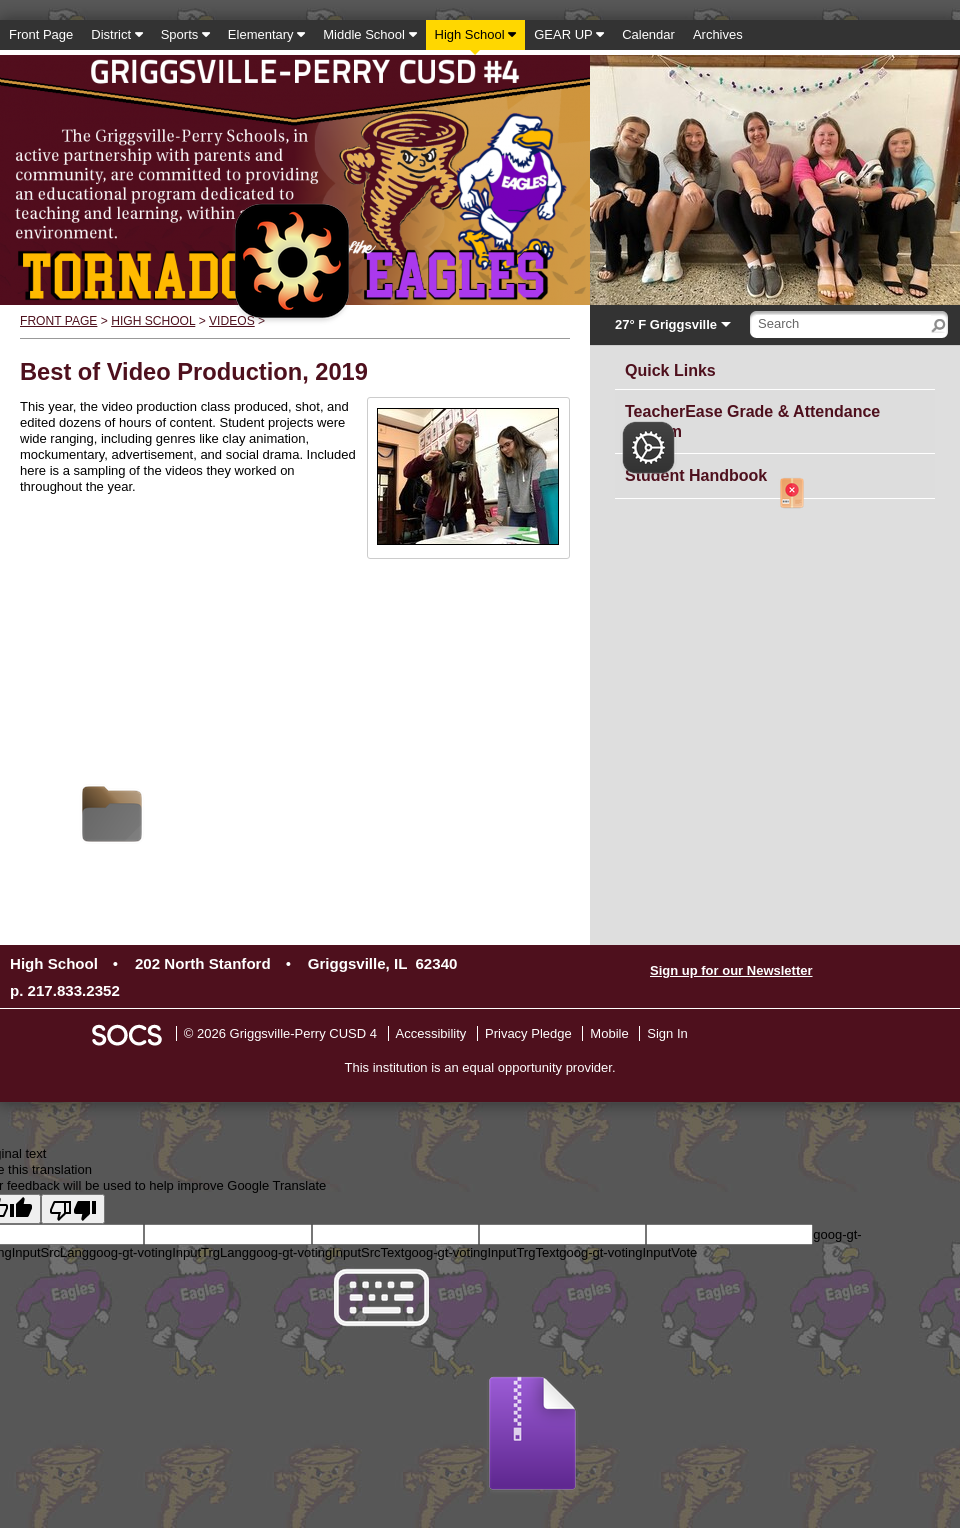 Image resolution: width=960 pixels, height=1528 pixels. What do you see at coordinates (292, 261) in the screenshot?
I see `launch Hearts of Iron 4 strategy game` at bounding box center [292, 261].